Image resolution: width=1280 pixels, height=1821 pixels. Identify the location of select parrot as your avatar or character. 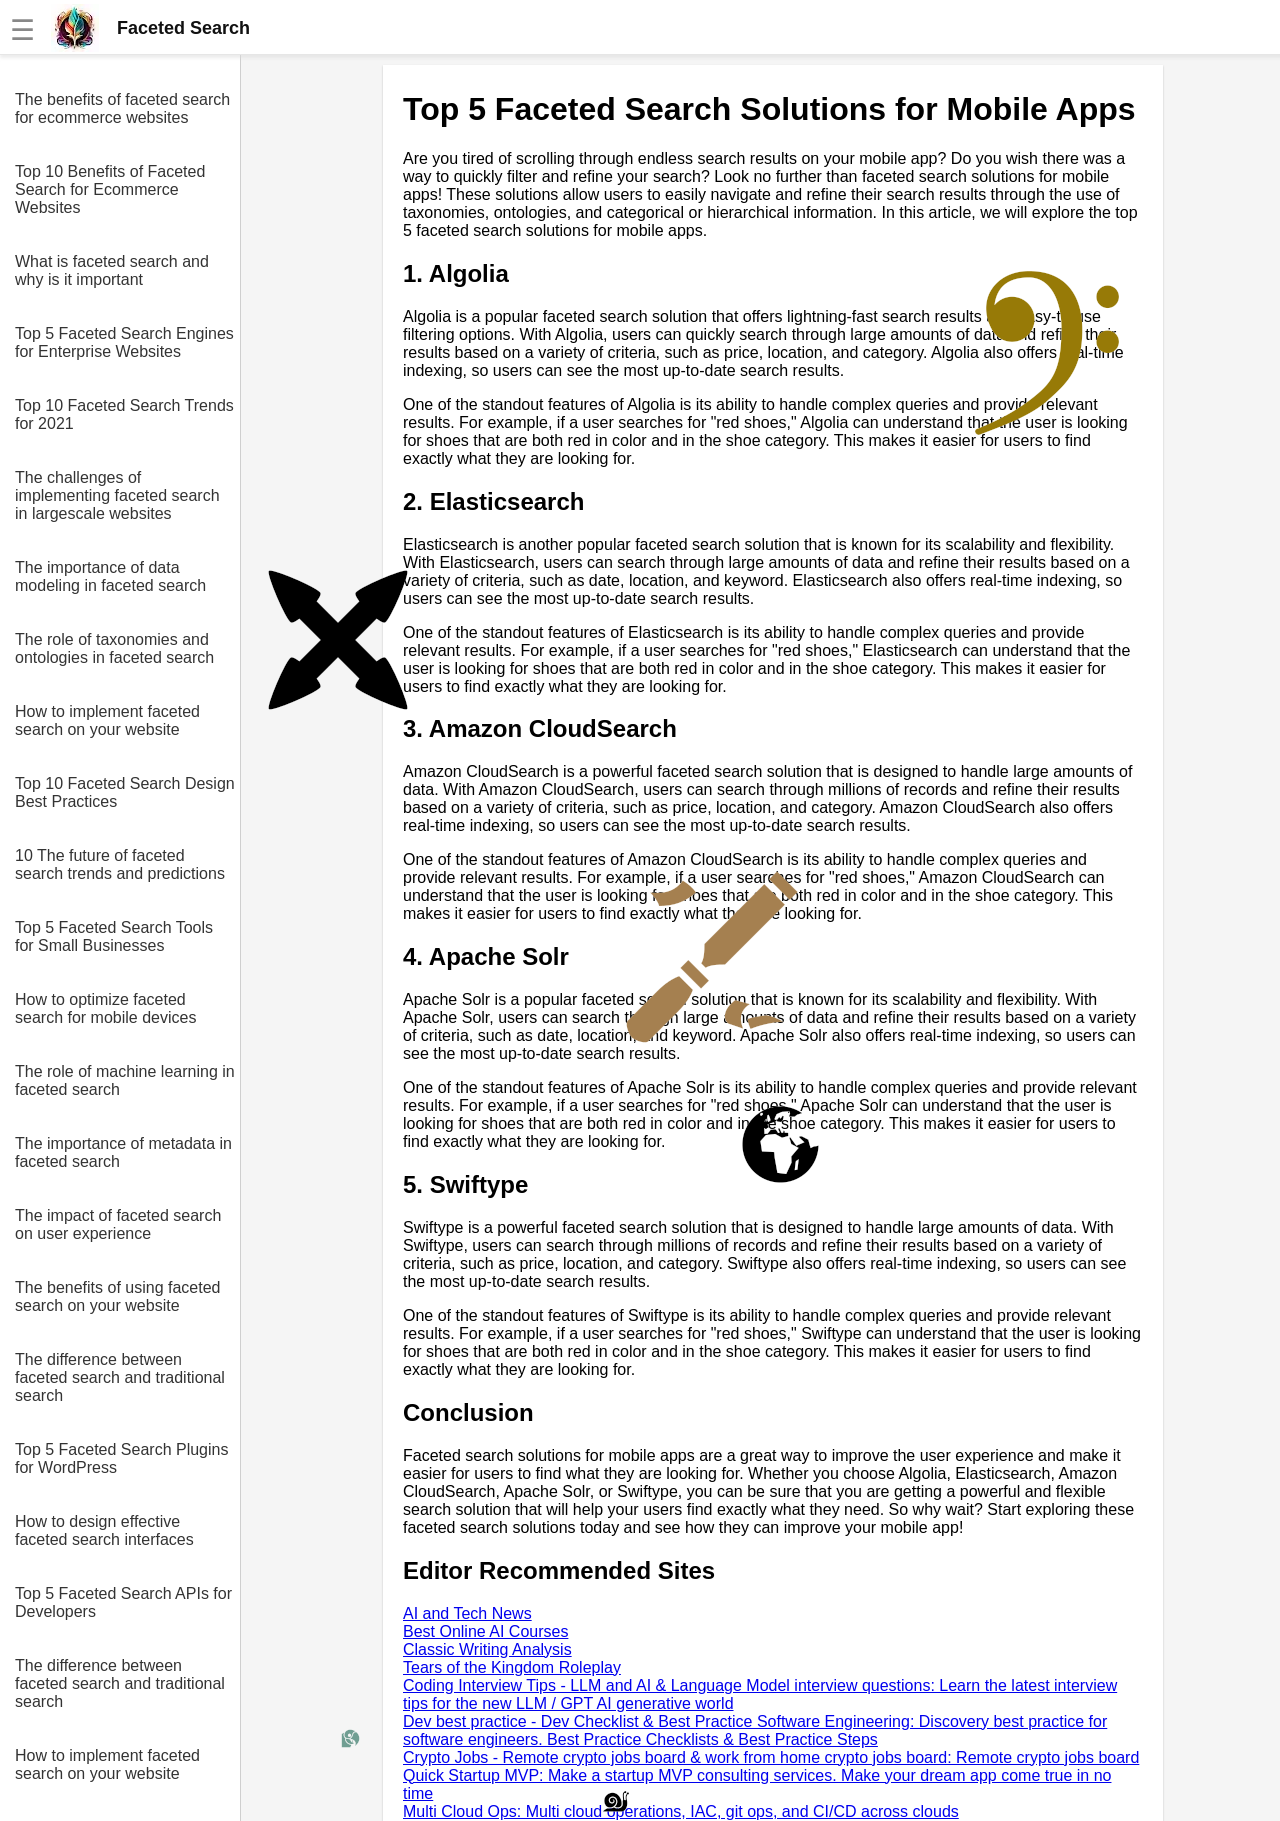
(350, 1738).